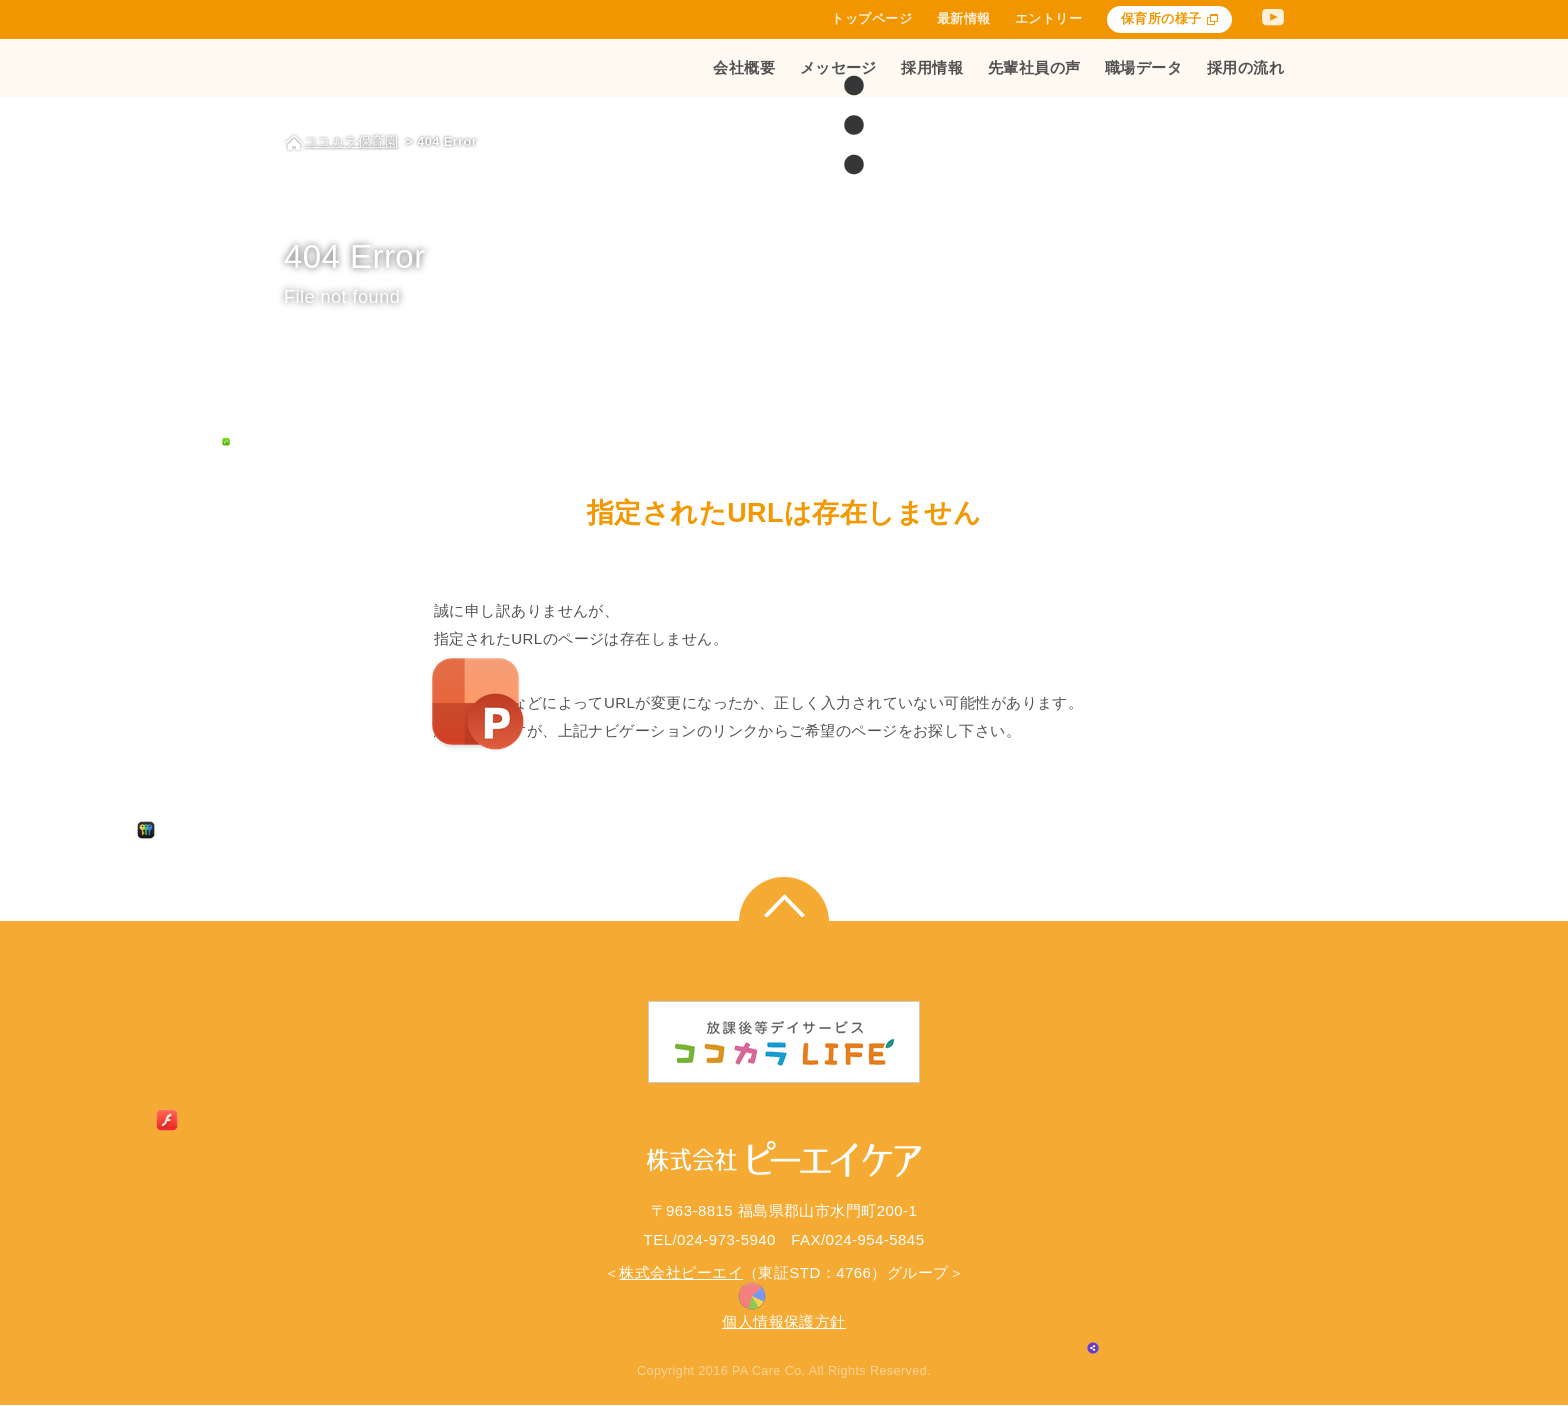  I want to click on open the passwords app, so click(146, 830).